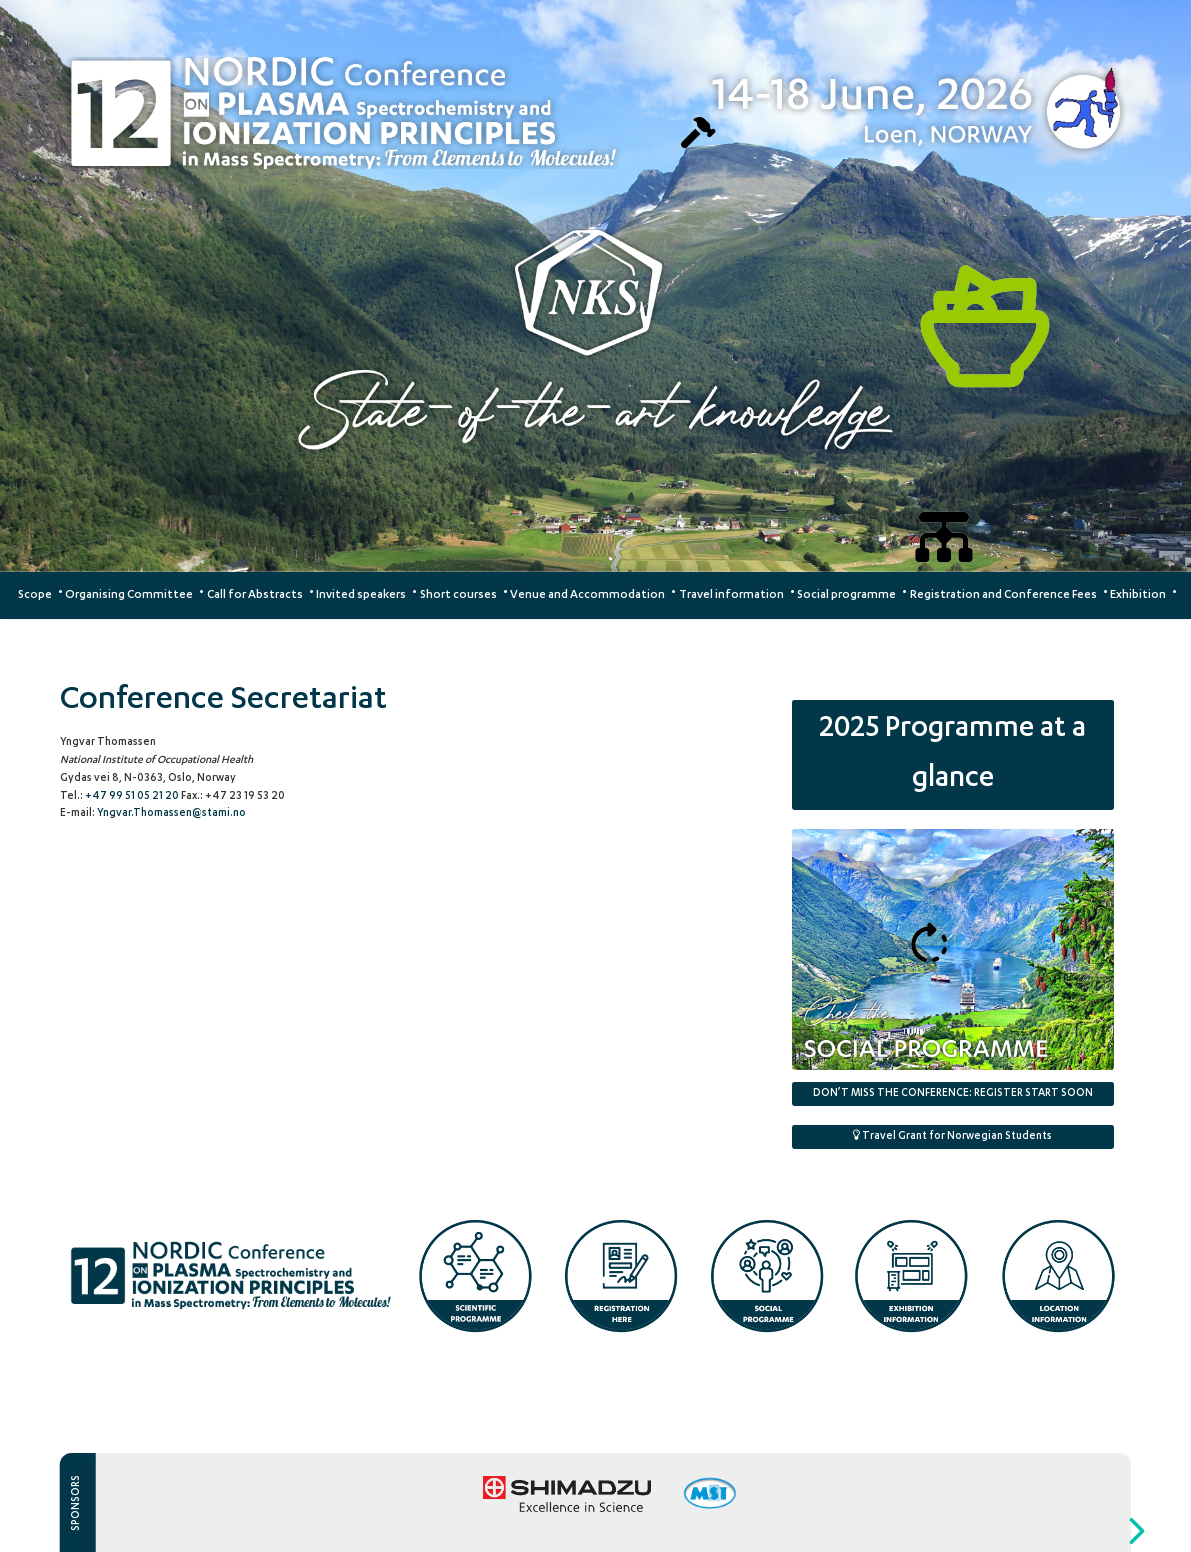 The width and height of the screenshot is (1191, 1552). Describe the element at coordinates (985, 323) in the screenshot. I see `view salad or healthy food options` at that location.